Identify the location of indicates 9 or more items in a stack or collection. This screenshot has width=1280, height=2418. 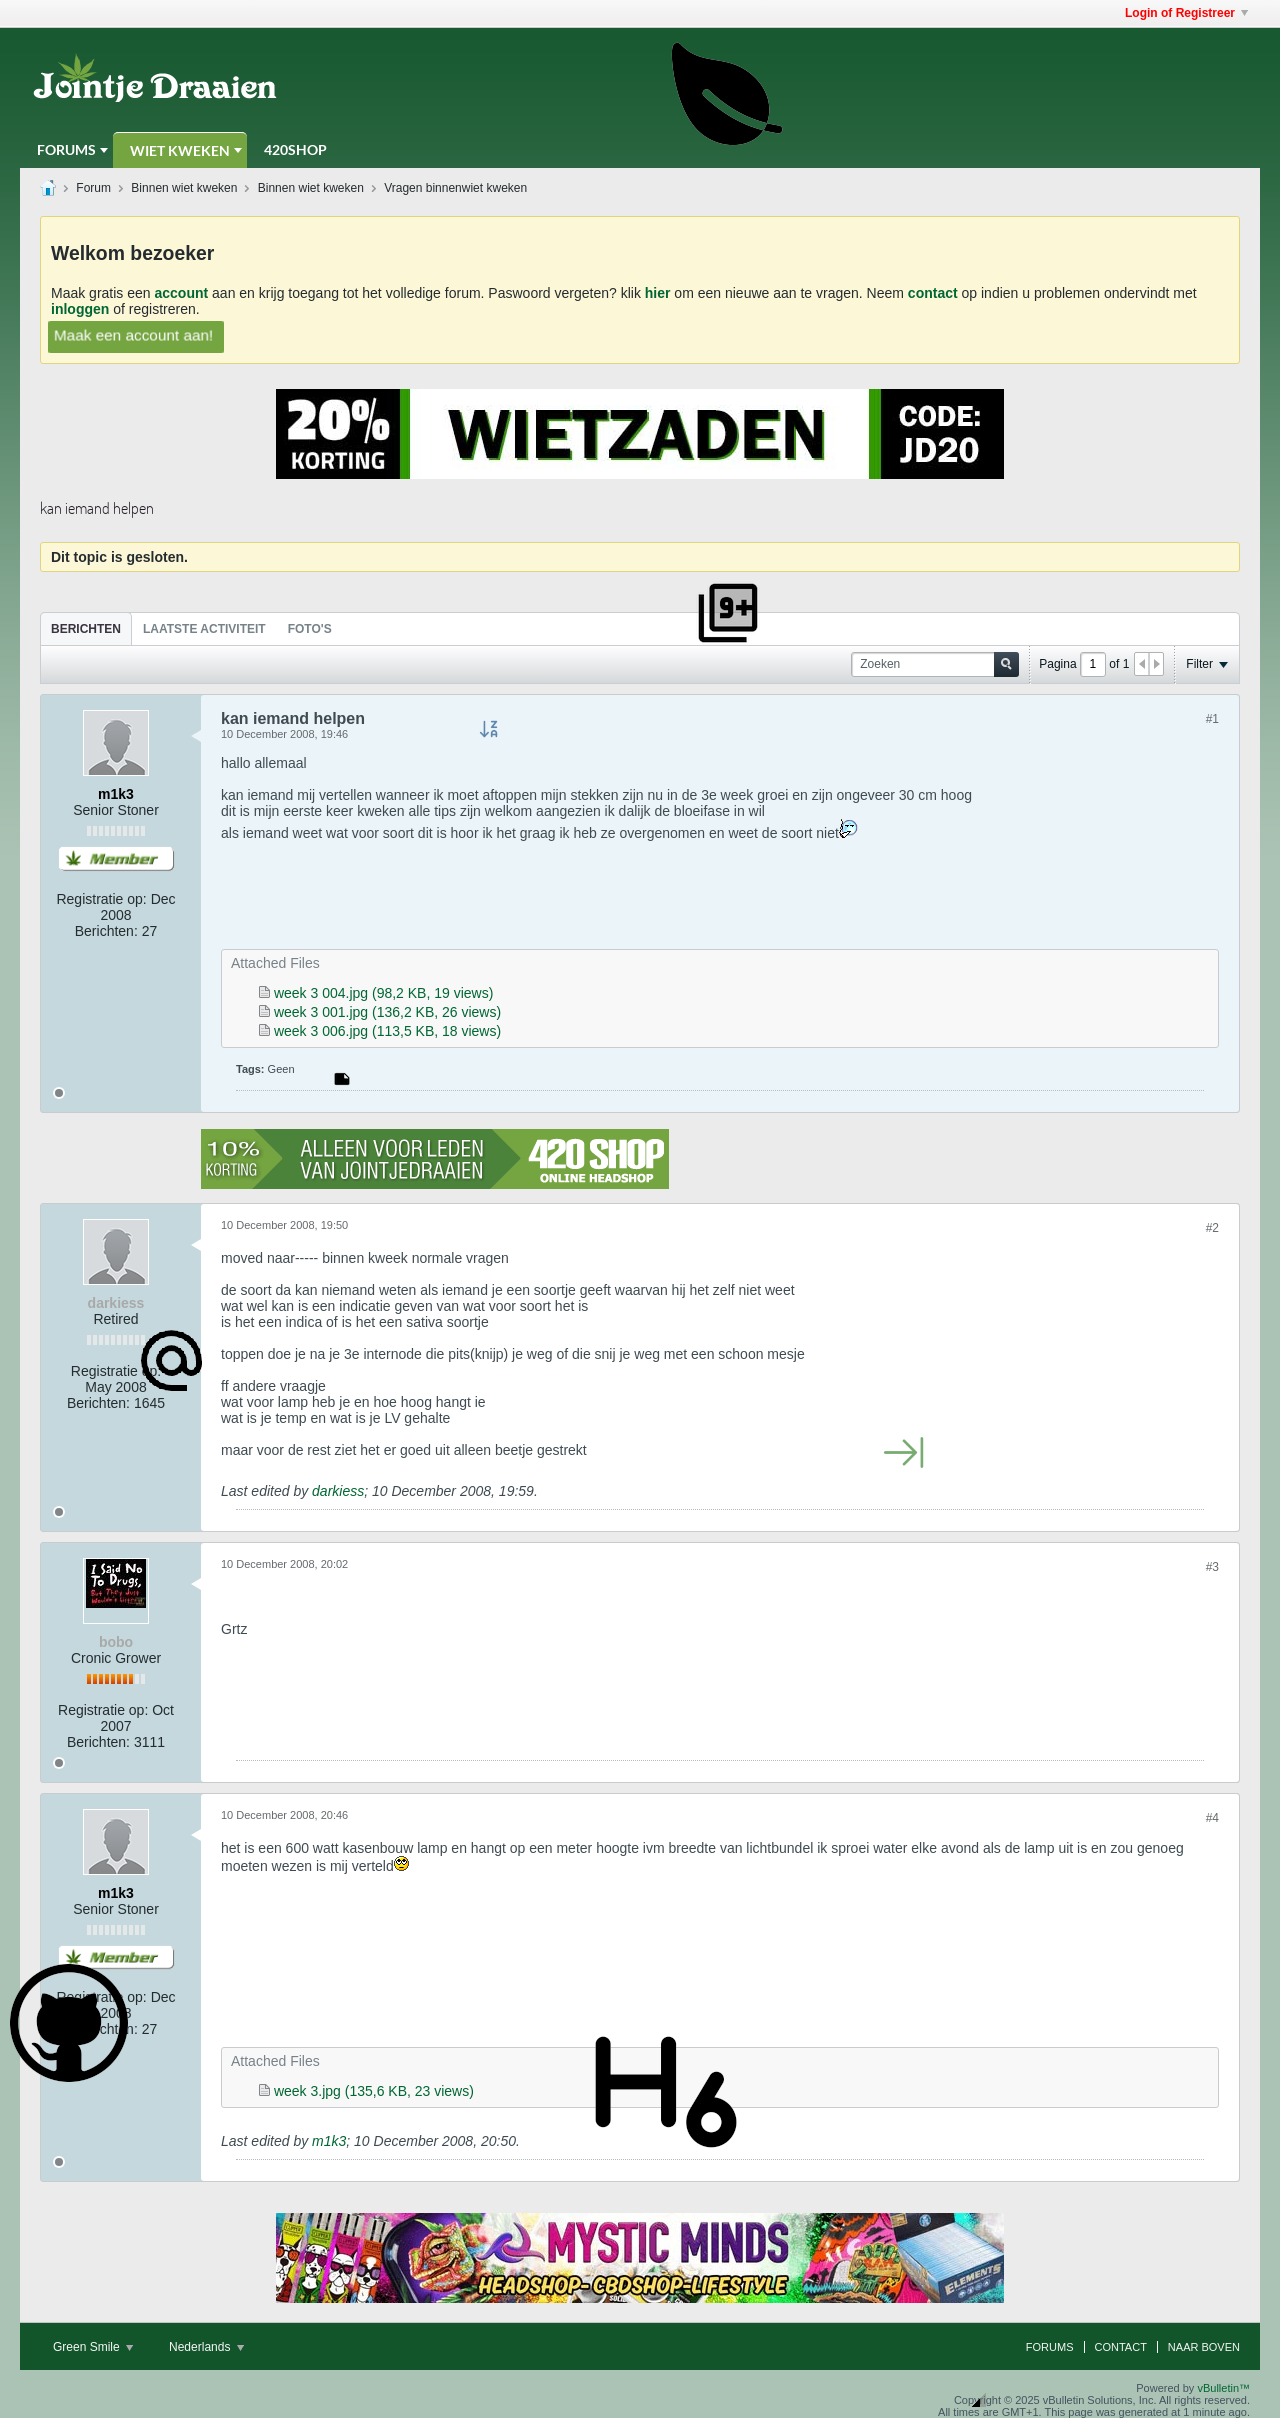
(728, 613).